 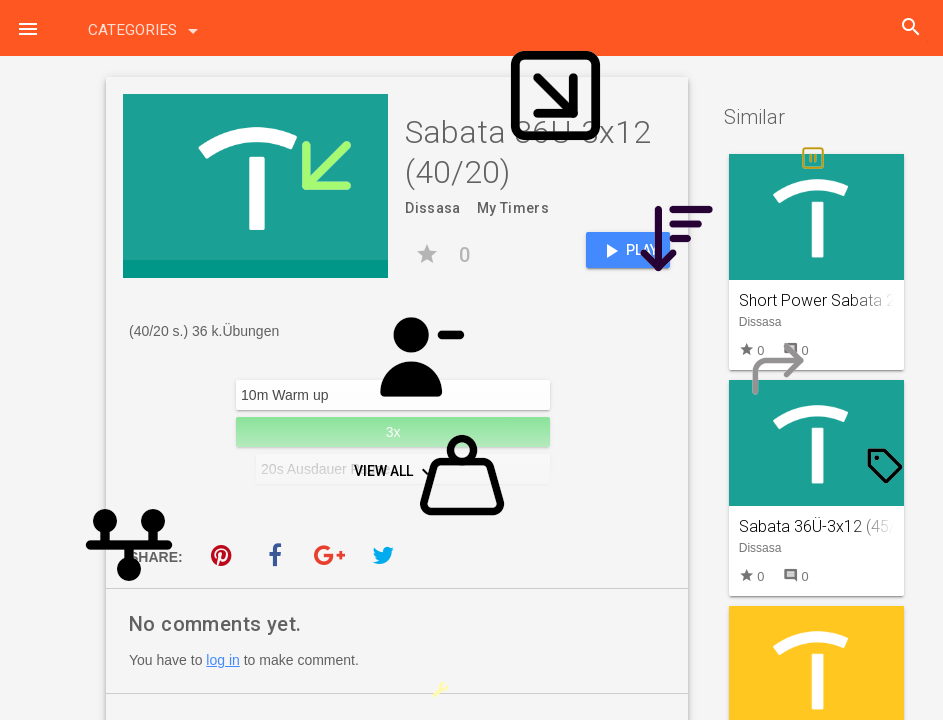 What do you see at coordinates (813, 158) in the screenshot?
I see `pause media playback` at bounding box center [813, 158].